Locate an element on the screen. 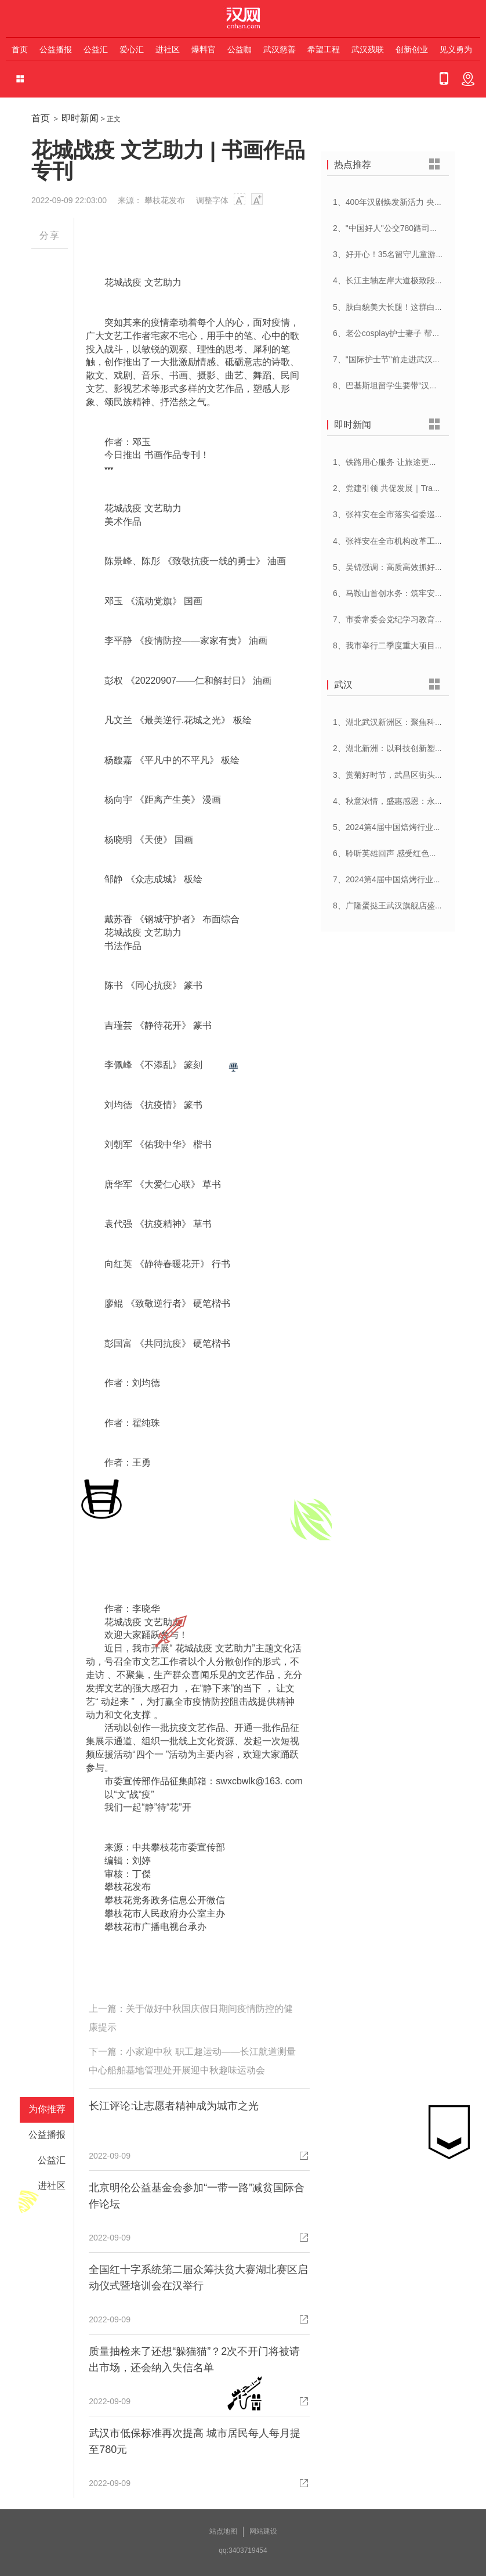 Image resolution: width=486 pixels, height=2576 pixels. dessert or sweet treat category in a game menu is located at coordinates (233, 1066).